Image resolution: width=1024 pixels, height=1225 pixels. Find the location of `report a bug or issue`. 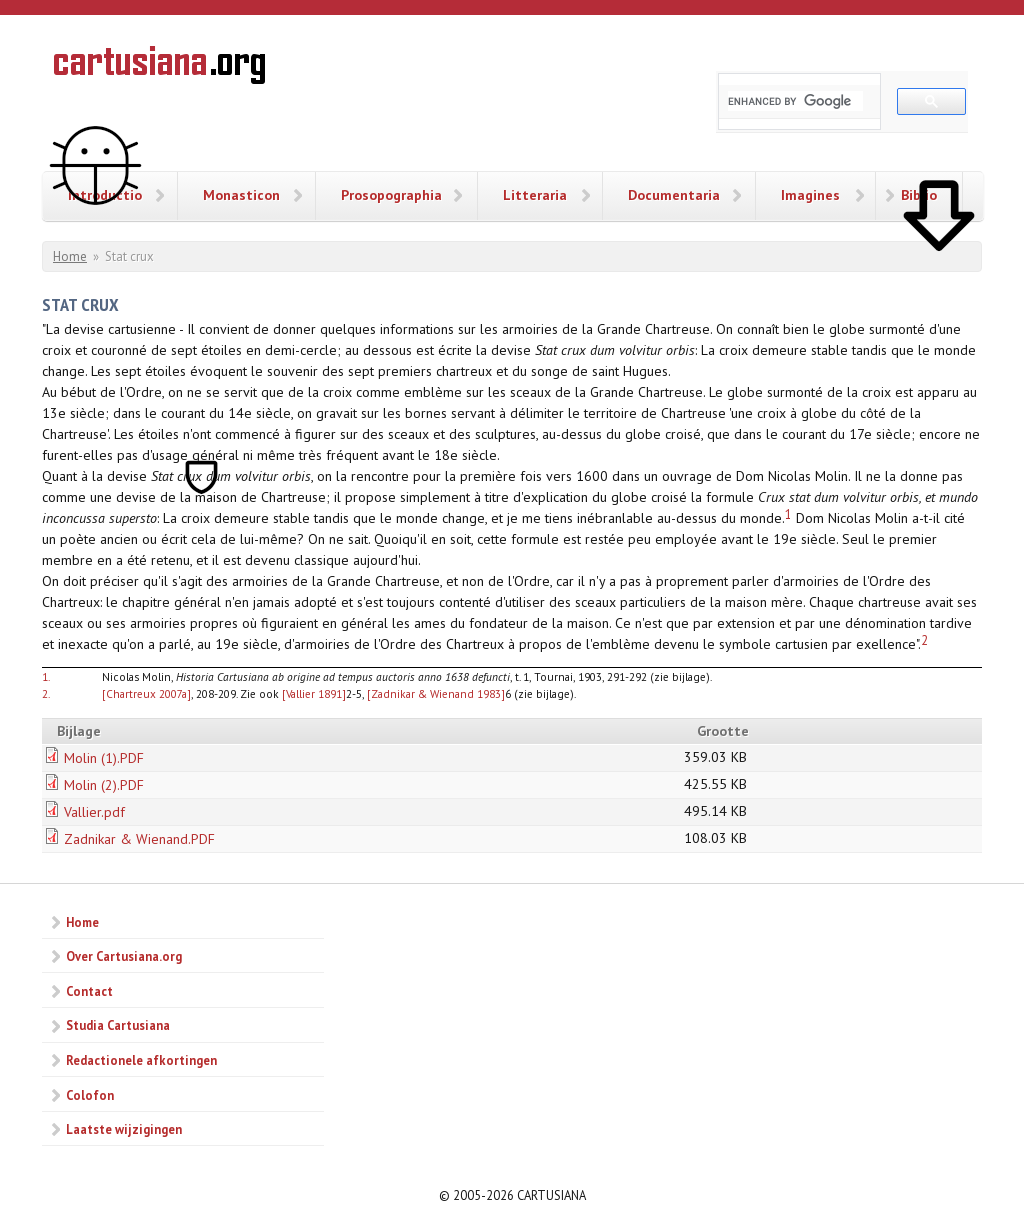

report a bug or issue is located at coordinates (95, 165).